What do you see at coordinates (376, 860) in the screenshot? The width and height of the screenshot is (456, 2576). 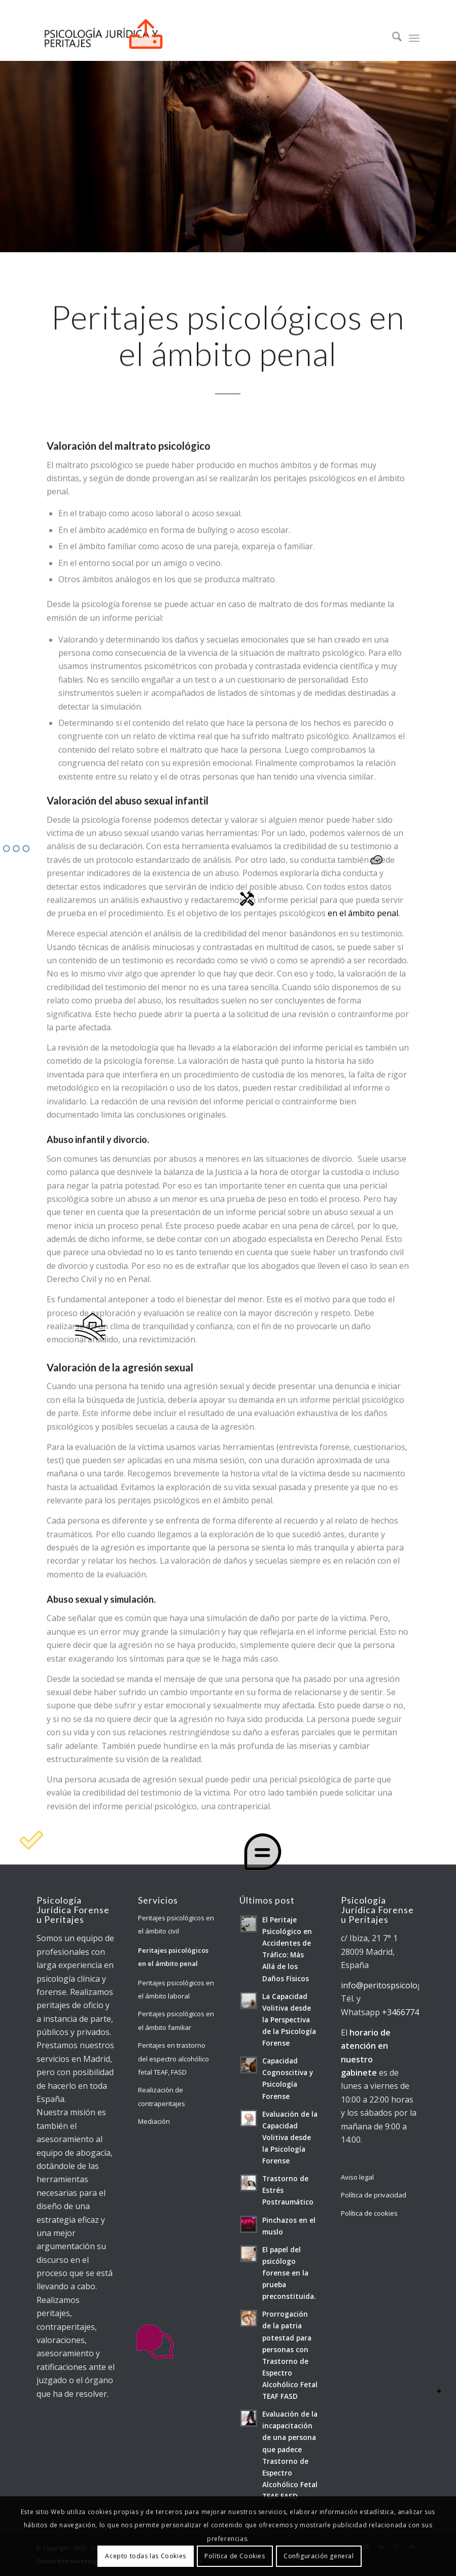 I see `file successfully uploaded to cloud storage` at bounding box center [376, 860].